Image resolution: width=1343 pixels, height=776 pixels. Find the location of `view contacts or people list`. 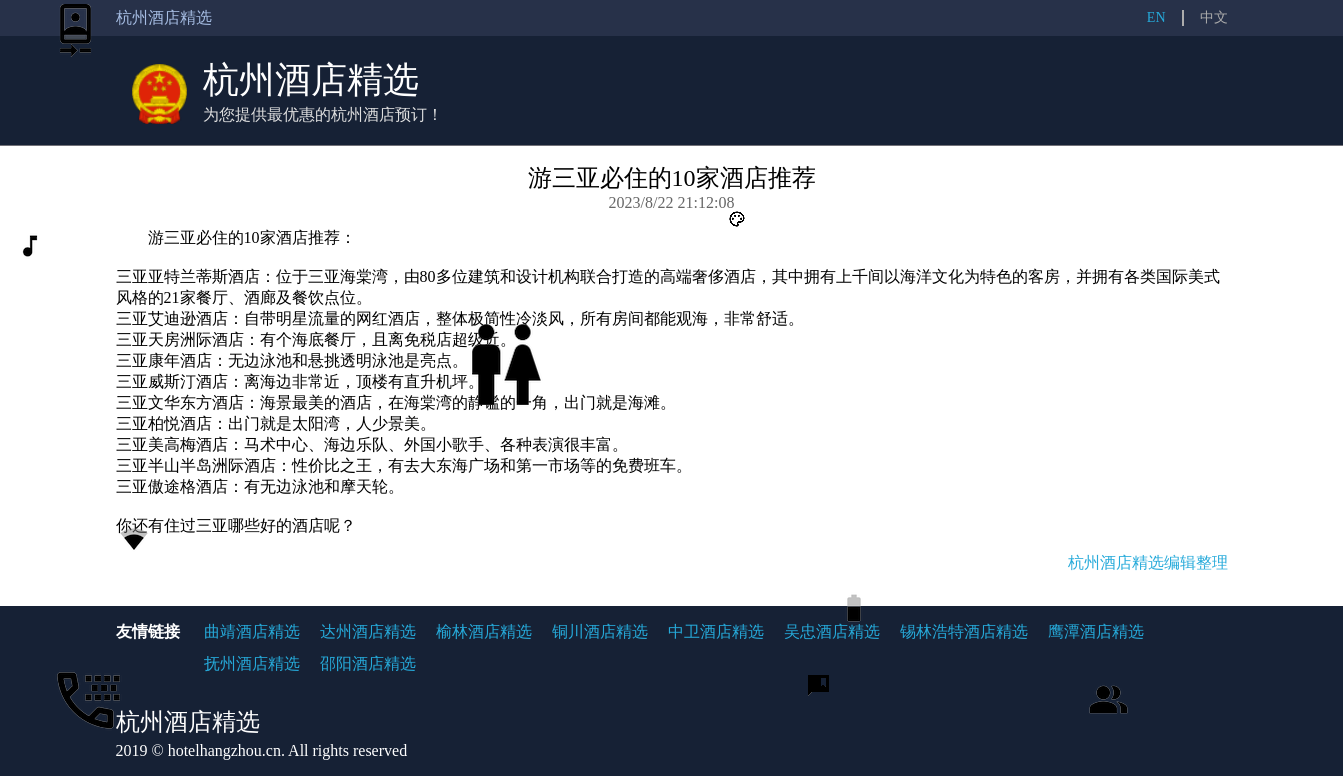

view contacts or people list is located at coordinates (1108, 699).